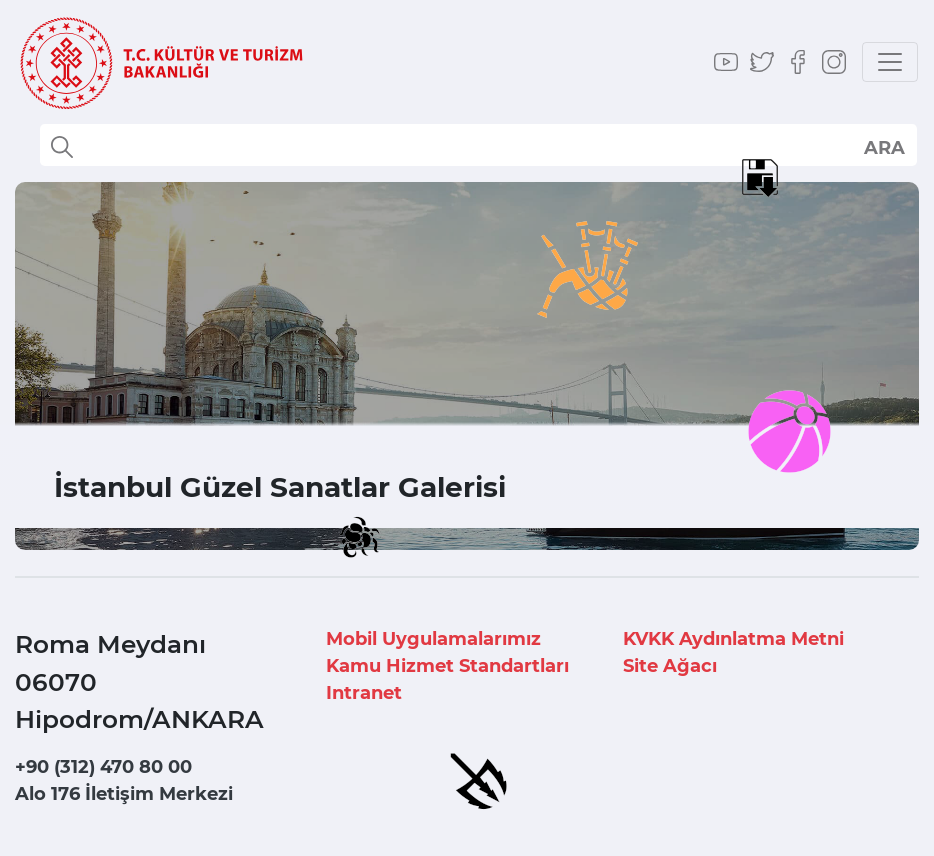 This screenshot has width=934, height=856. Describe the element at coordinates (789, 431) in the screenshot. I see `access beach or summer-themed games` at that location.